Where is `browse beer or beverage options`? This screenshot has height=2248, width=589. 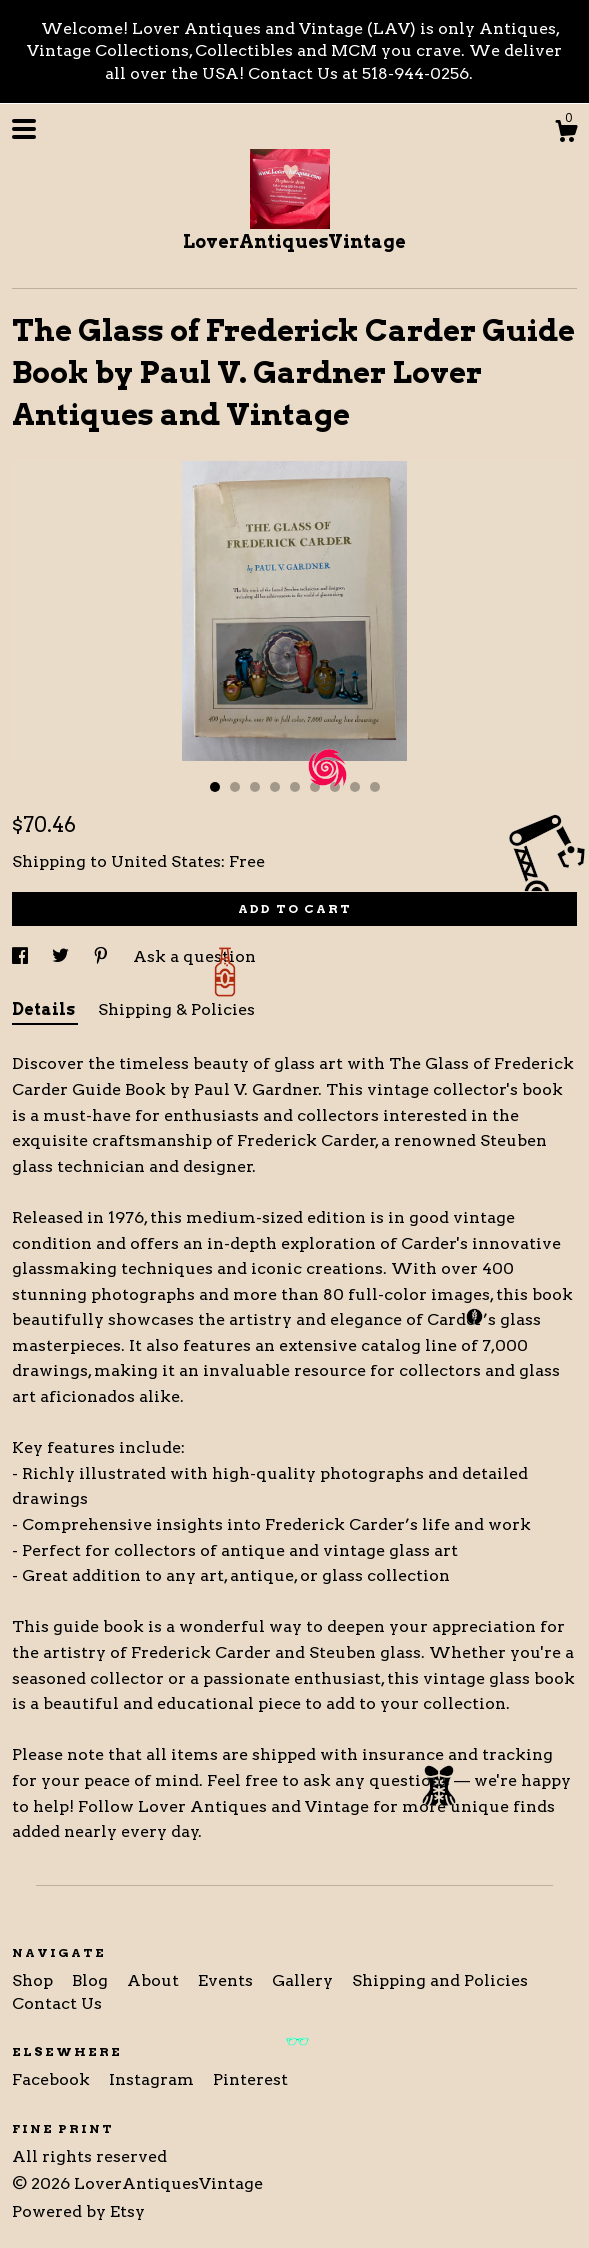
browse beer or beverage options is located at coordinates (225, 972).